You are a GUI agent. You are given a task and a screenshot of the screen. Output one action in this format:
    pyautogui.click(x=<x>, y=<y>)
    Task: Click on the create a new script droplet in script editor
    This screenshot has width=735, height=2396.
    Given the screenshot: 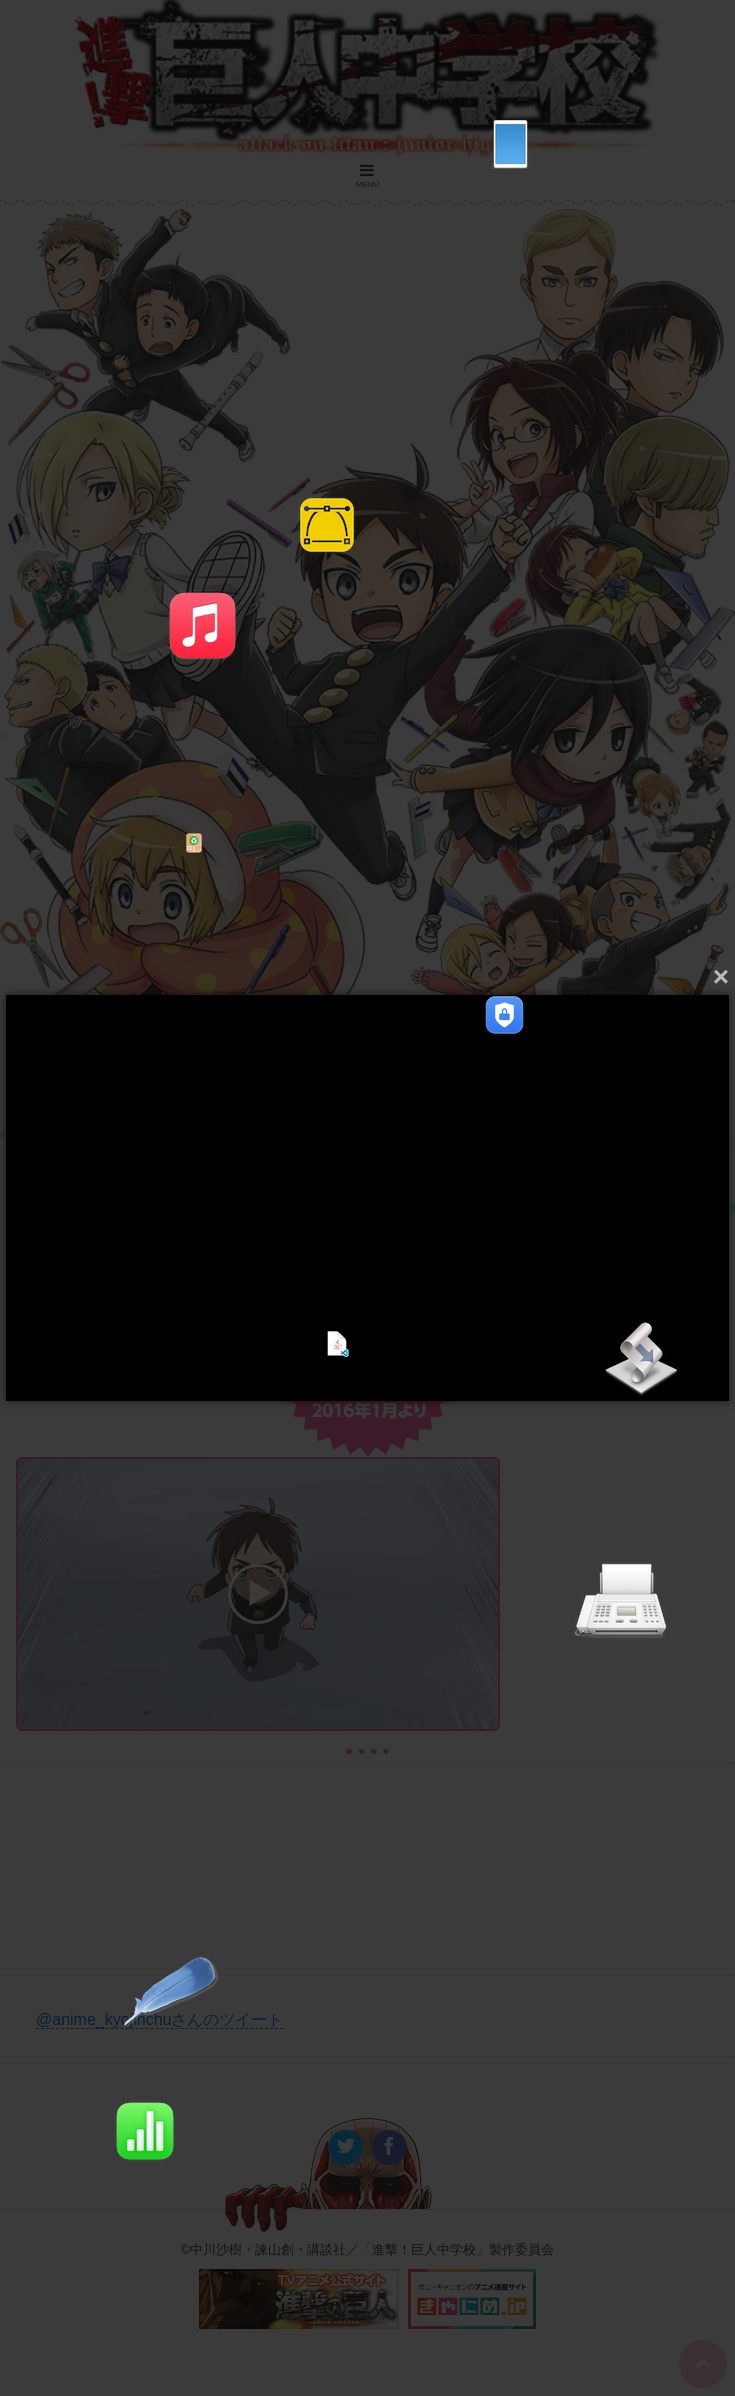 What is the action you would take?
    pyautogui.click(x=641, y=1358)
    